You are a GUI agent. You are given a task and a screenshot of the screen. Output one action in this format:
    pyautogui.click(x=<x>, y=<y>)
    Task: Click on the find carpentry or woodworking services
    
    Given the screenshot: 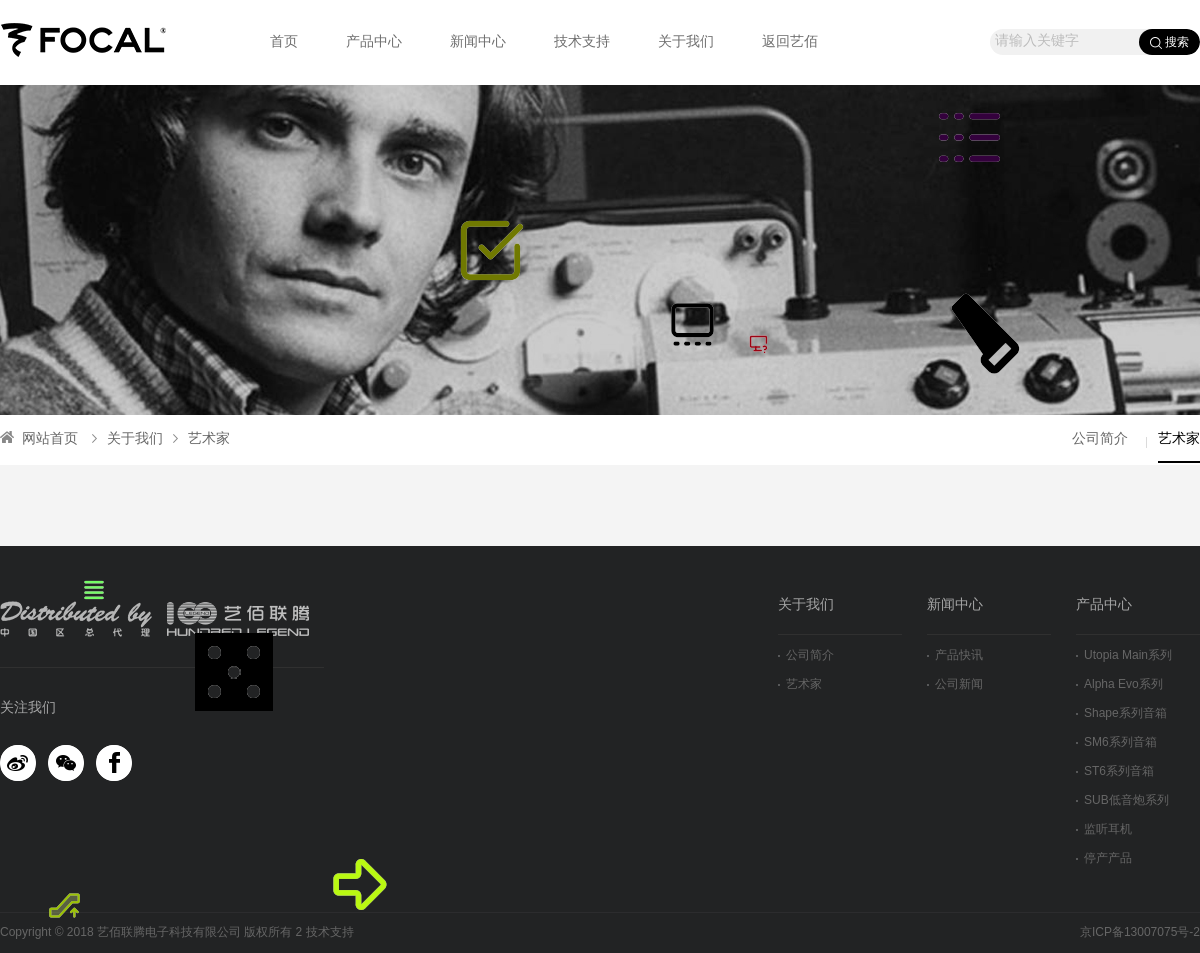 What is the action you would take?
    pyautogui.click(x=986, y=334)
    